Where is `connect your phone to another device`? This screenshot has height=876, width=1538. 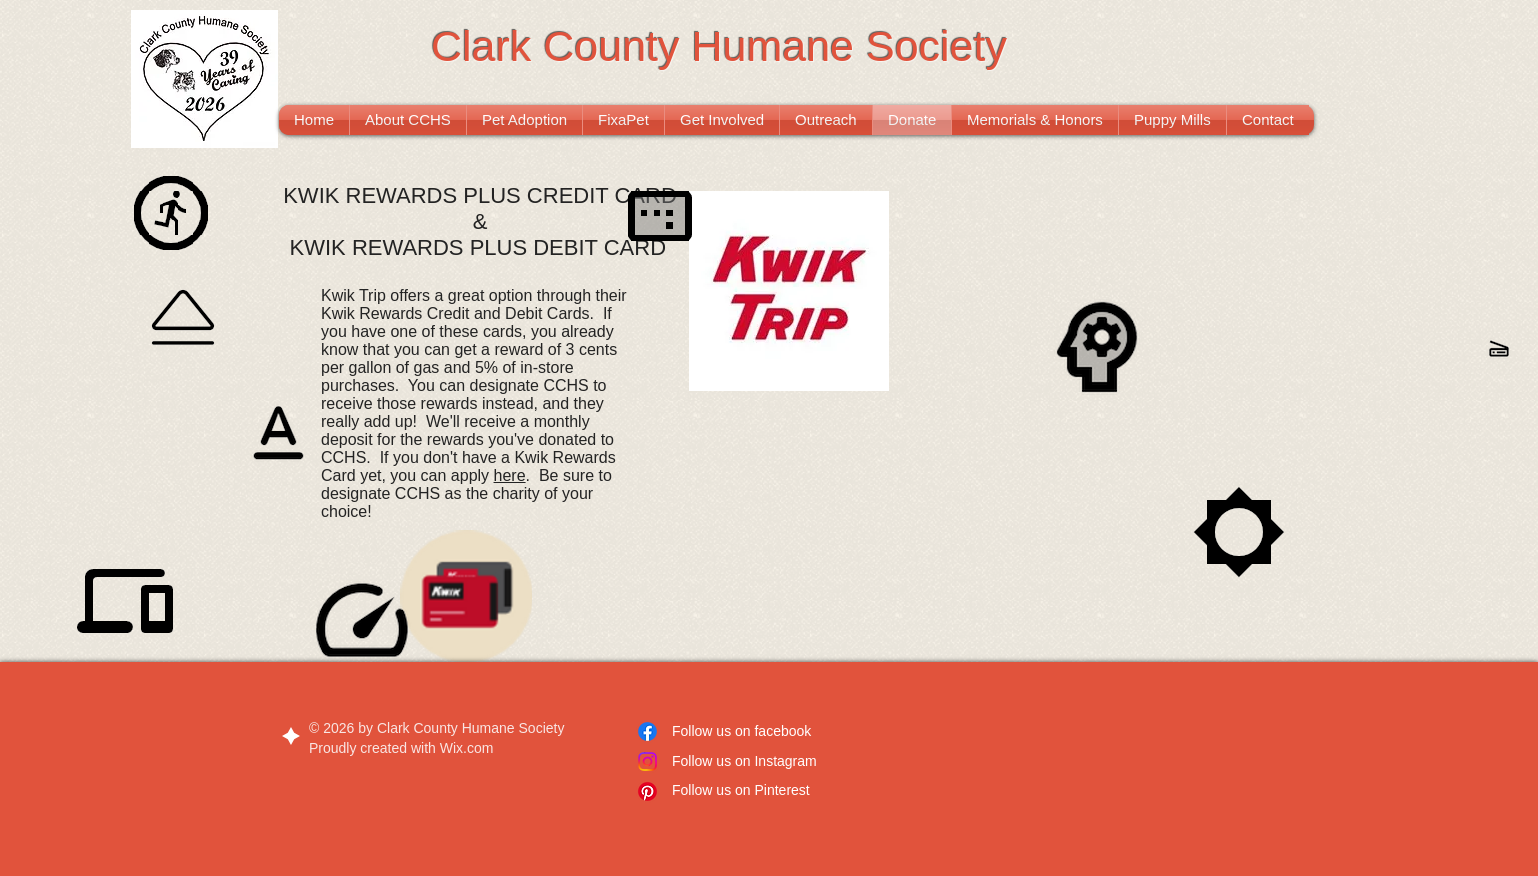 connect your phone to another device is located at coordinates (125, 601).